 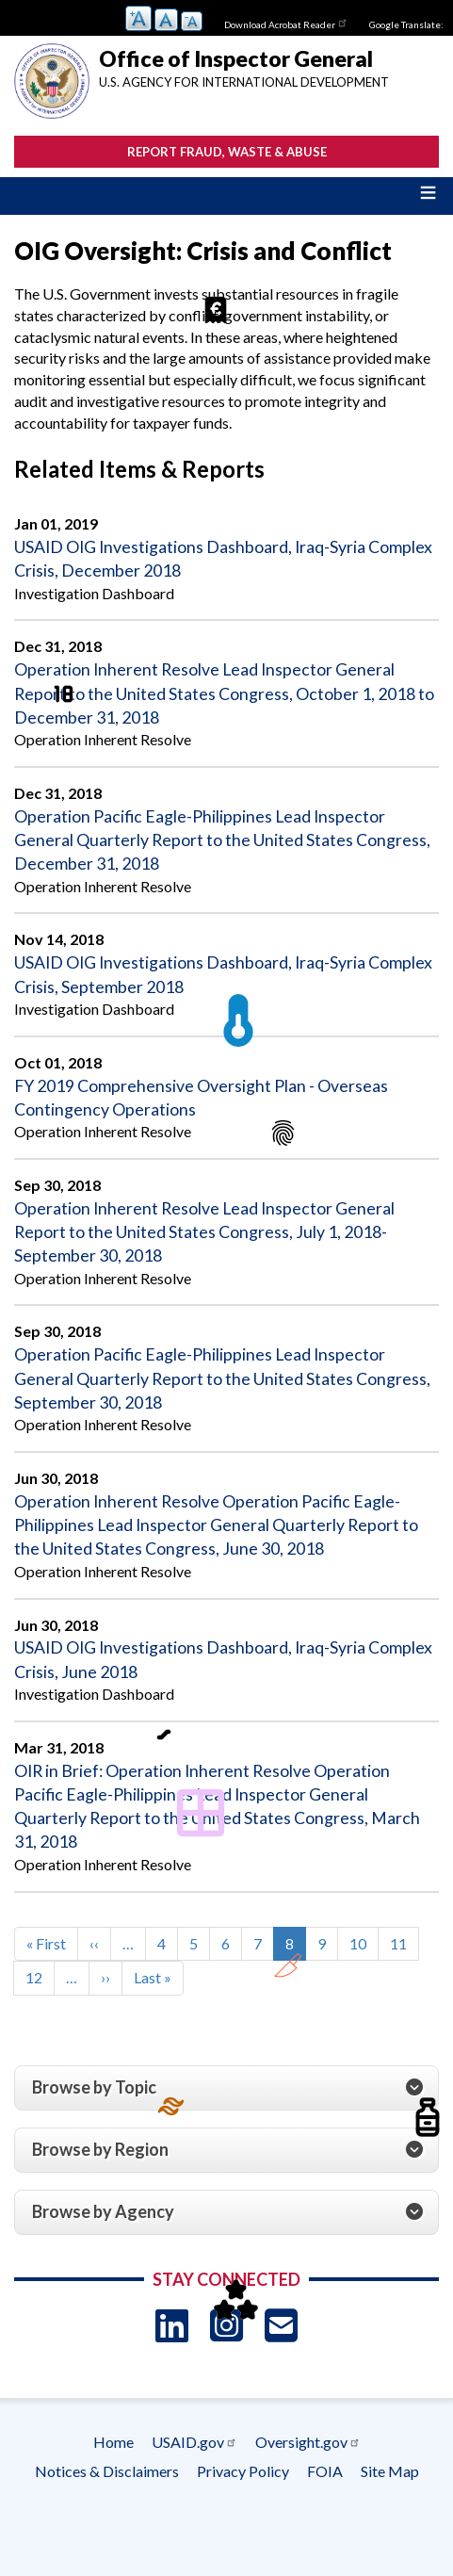 I want to click on view euro payment receipt, so click(x=216, y=310).